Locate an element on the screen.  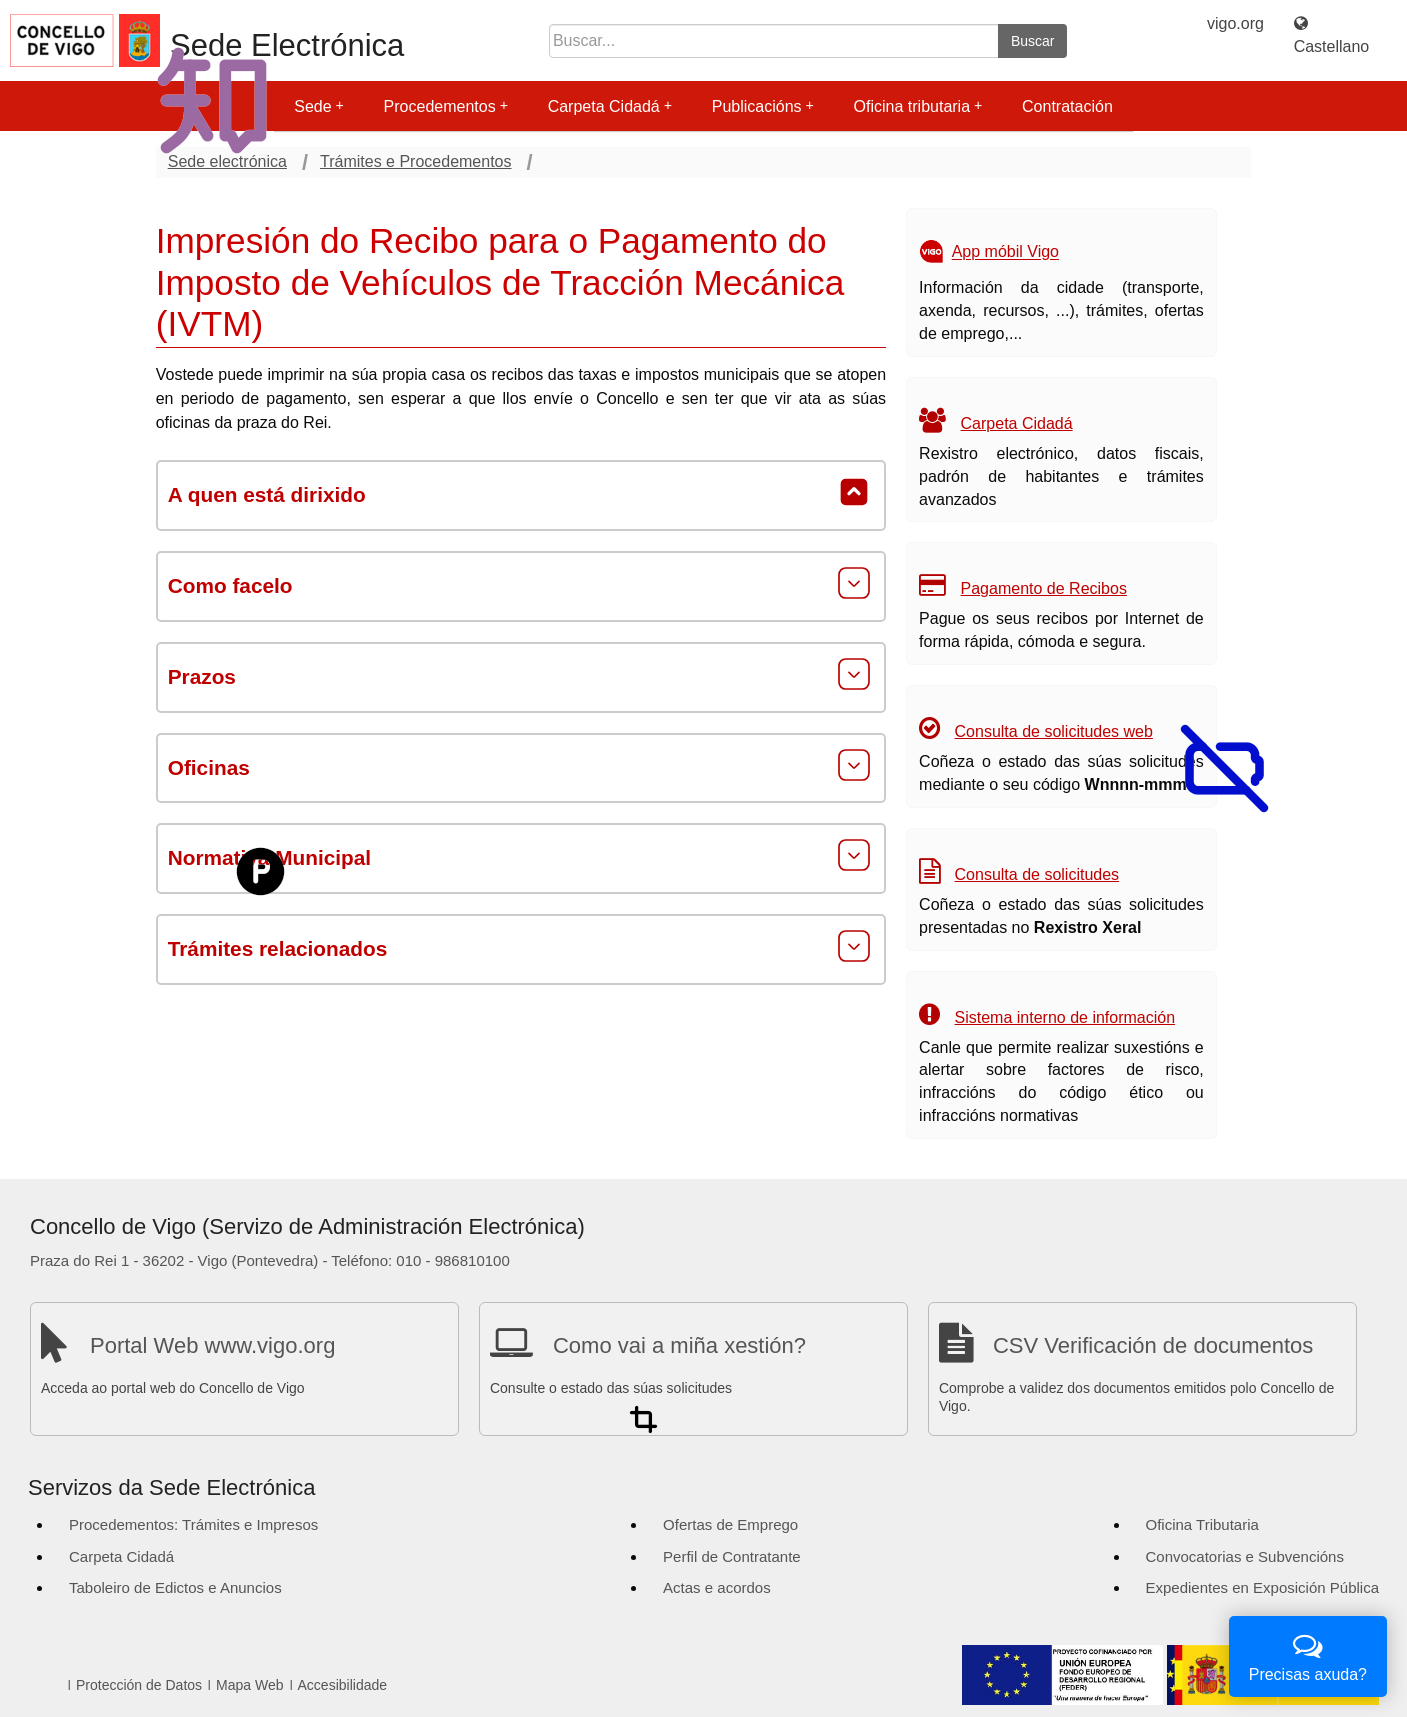
battery unavailable or disconnected is located at coordinates (1224, 768).